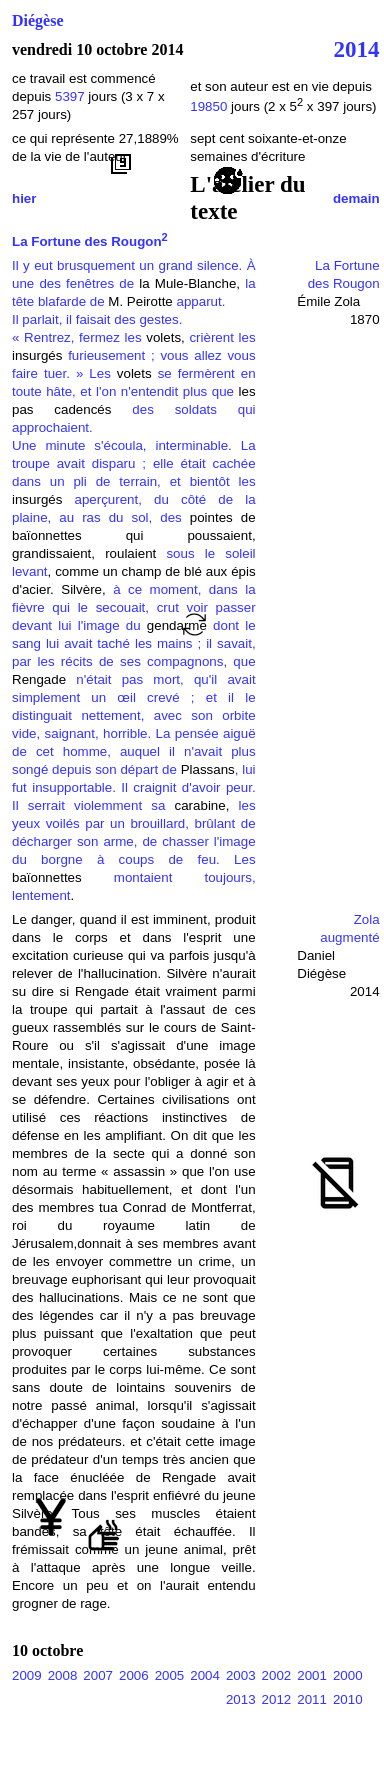 The width and height of the screenshot is (384, 1774). Describe the element at coordinates (51, 1517) in the screenshot. I see `view price in japanese yen` at that location.